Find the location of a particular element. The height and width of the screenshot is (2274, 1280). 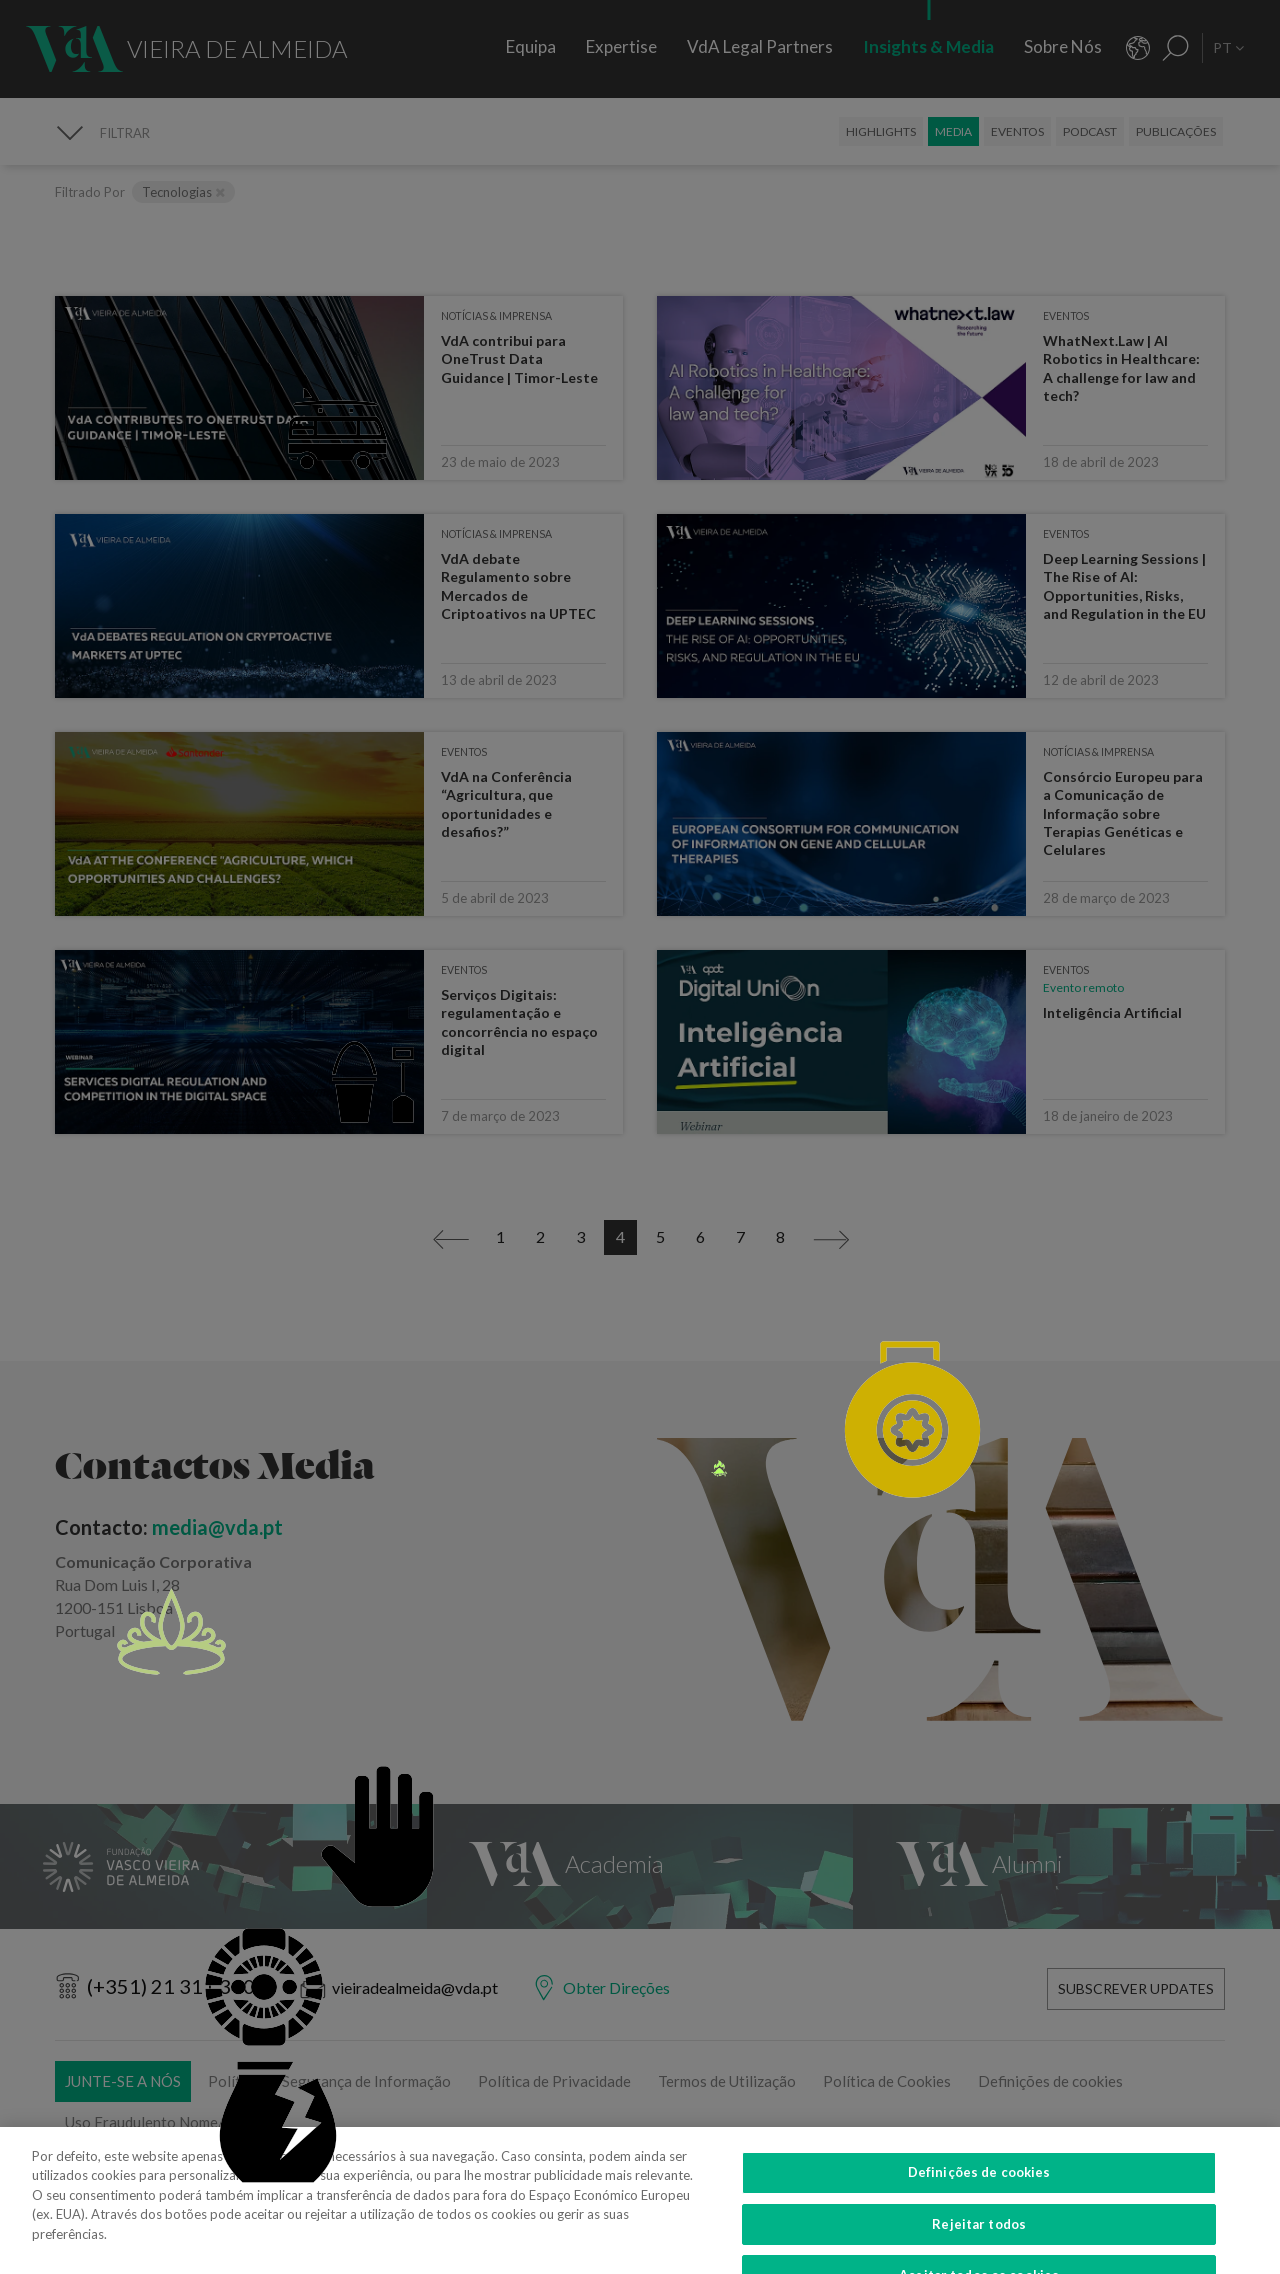

indicates a broken or damaged item is located at coordinates (278, 2122).